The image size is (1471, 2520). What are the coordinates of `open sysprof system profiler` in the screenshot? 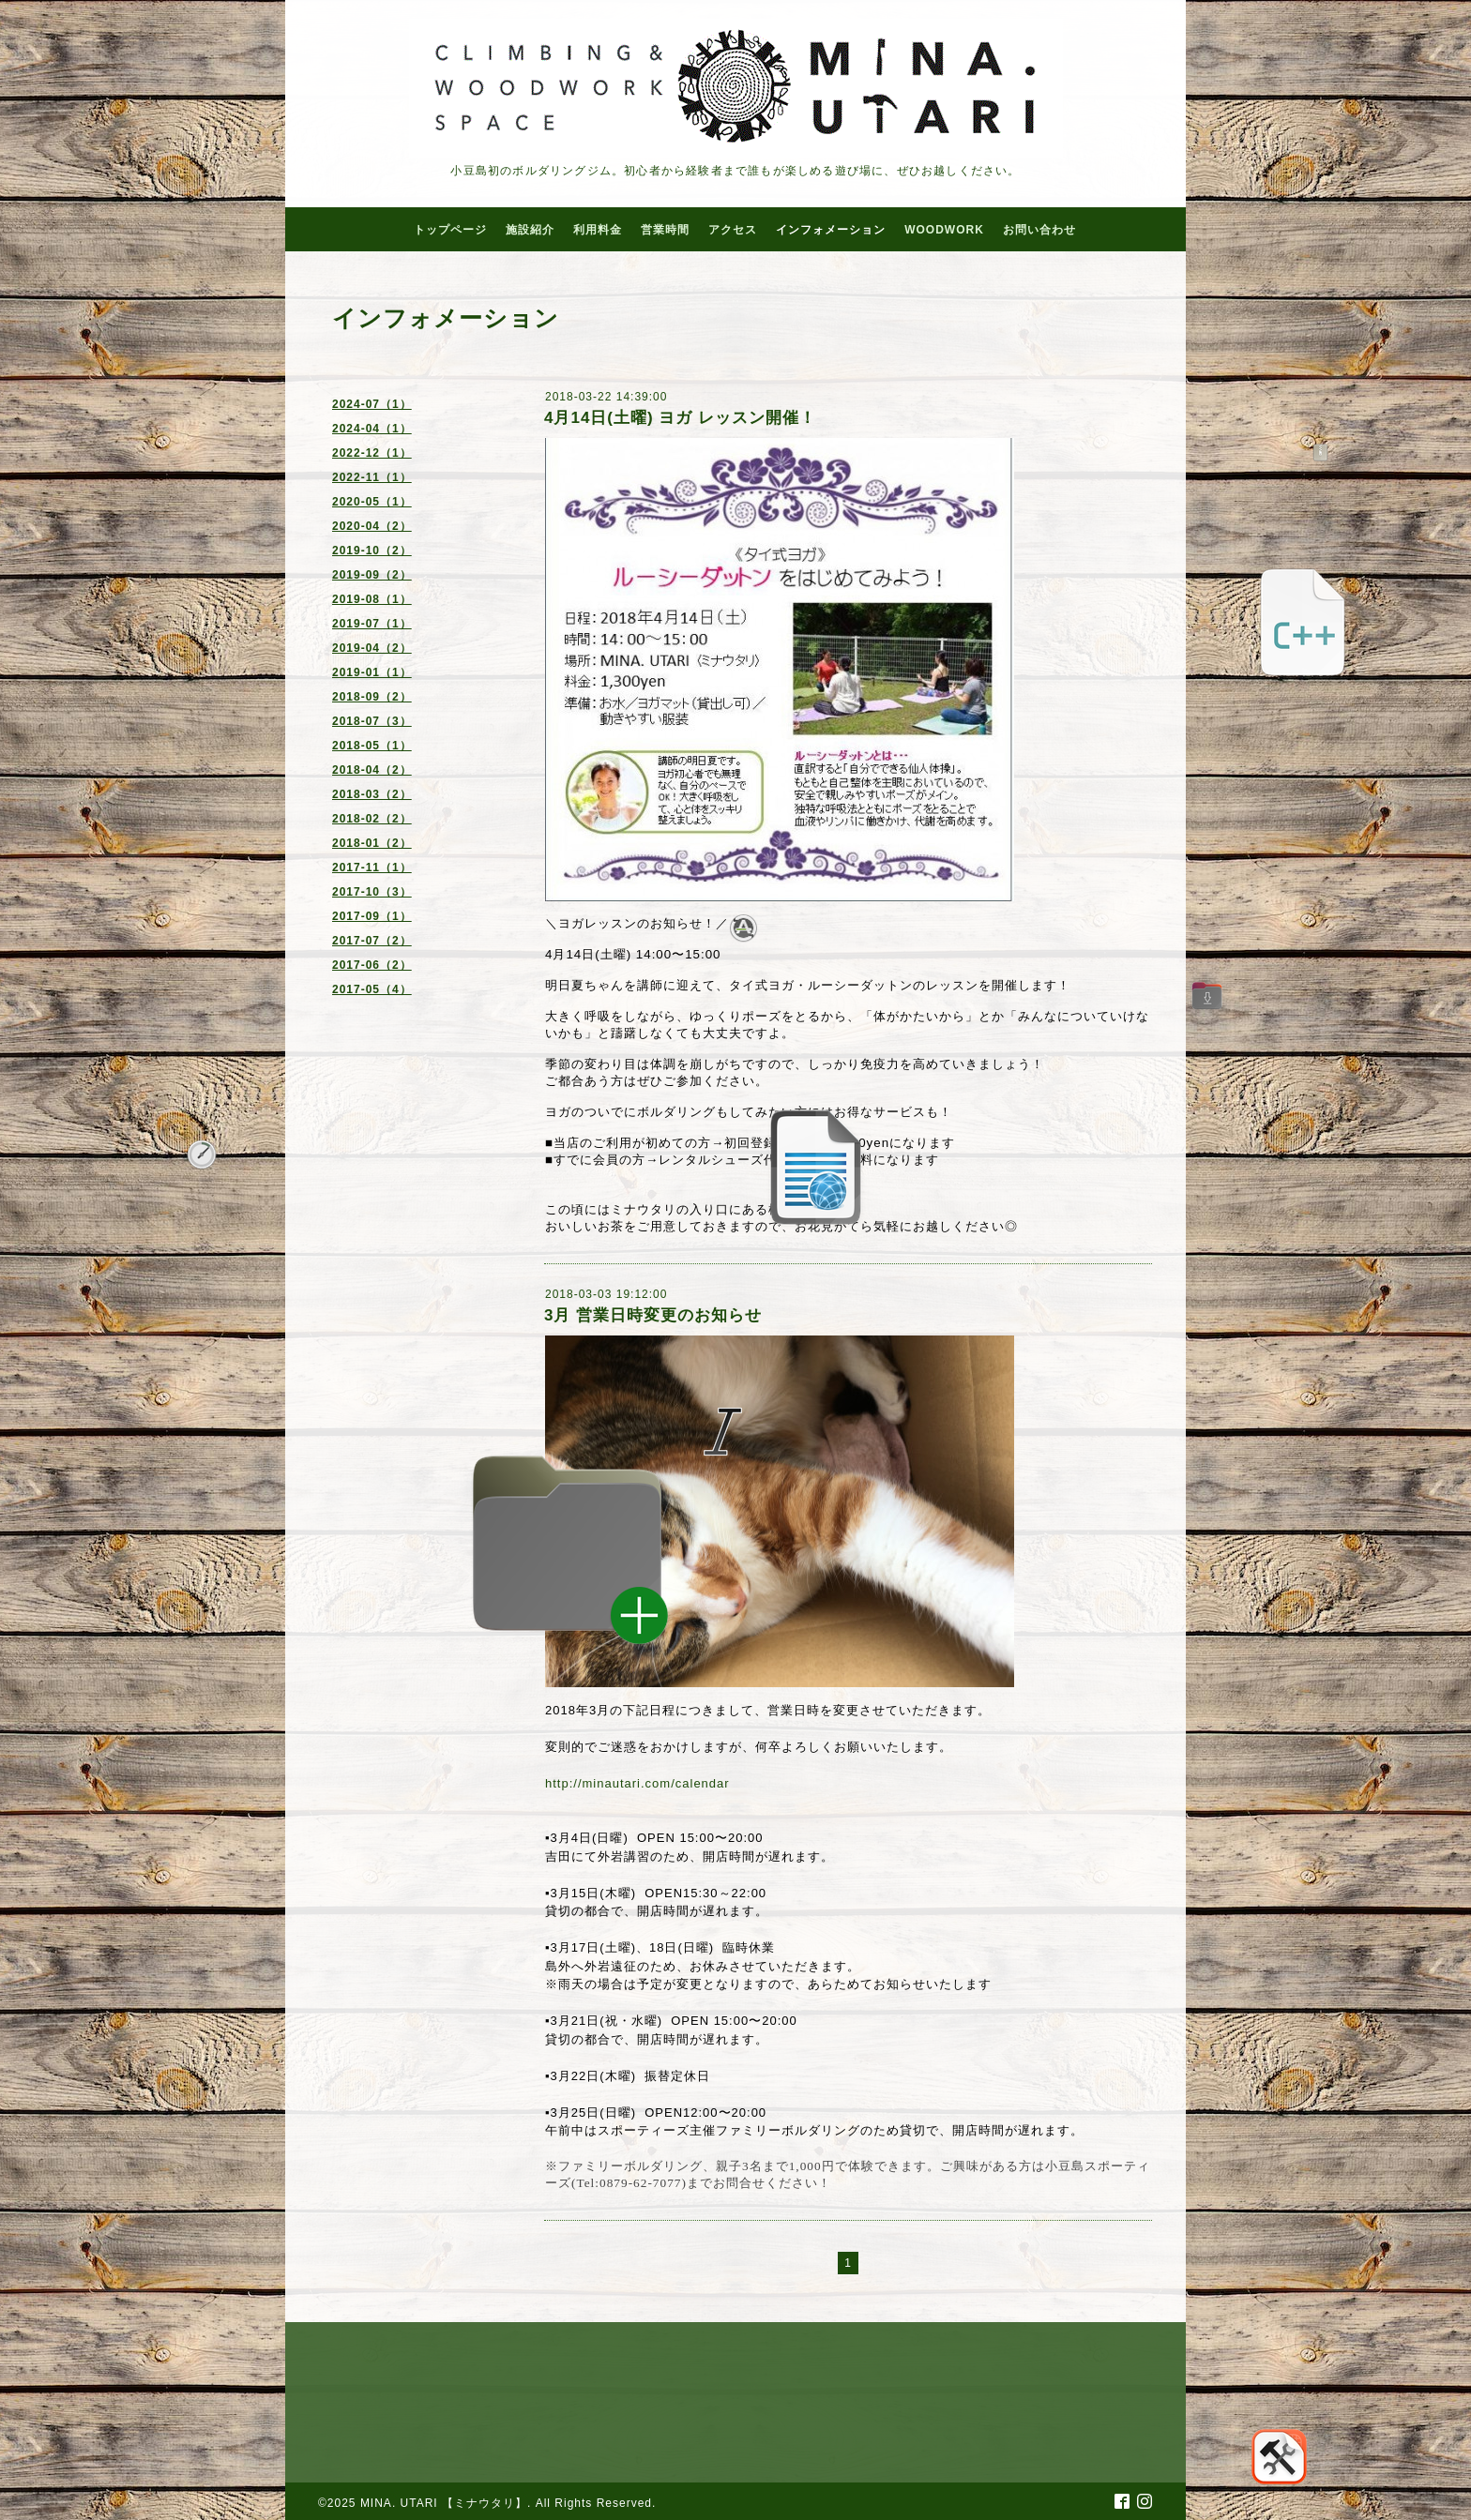 It's located at (202, 1154).